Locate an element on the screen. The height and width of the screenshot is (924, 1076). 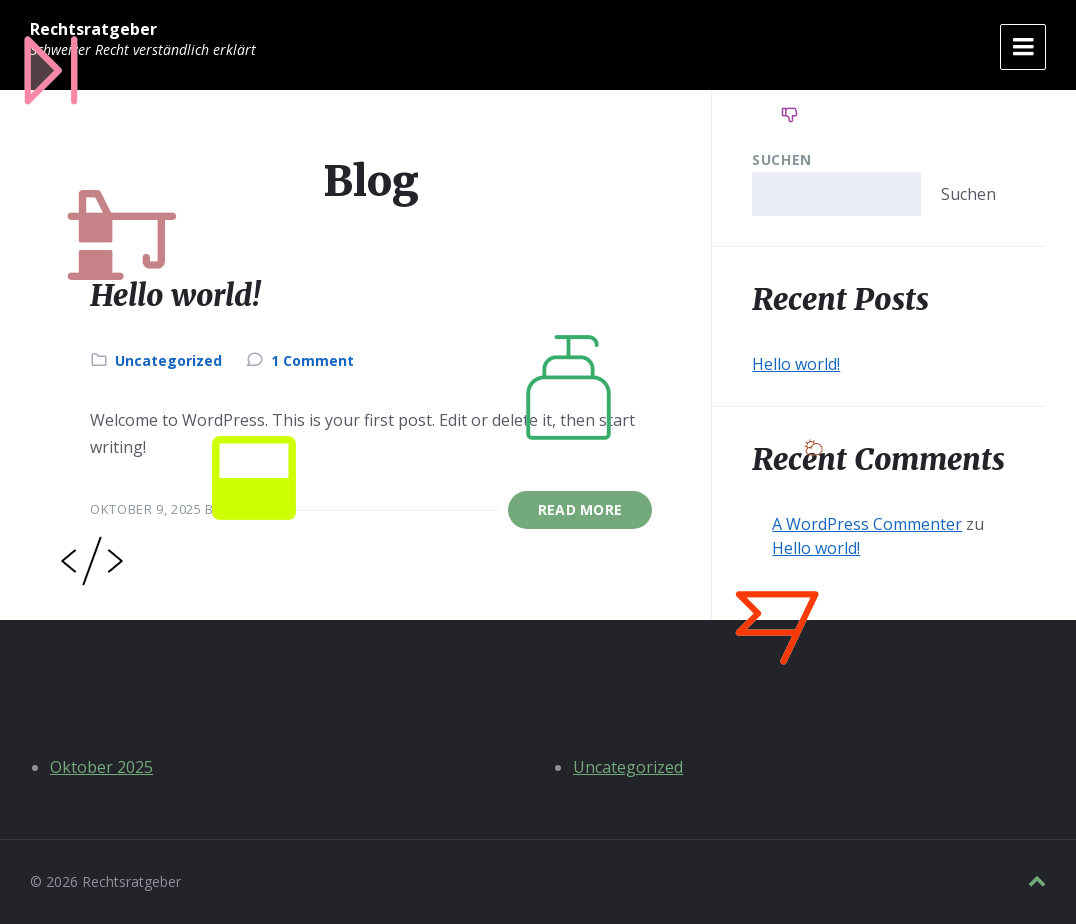
access construction or building management tools is located at coordinates (120, 235).